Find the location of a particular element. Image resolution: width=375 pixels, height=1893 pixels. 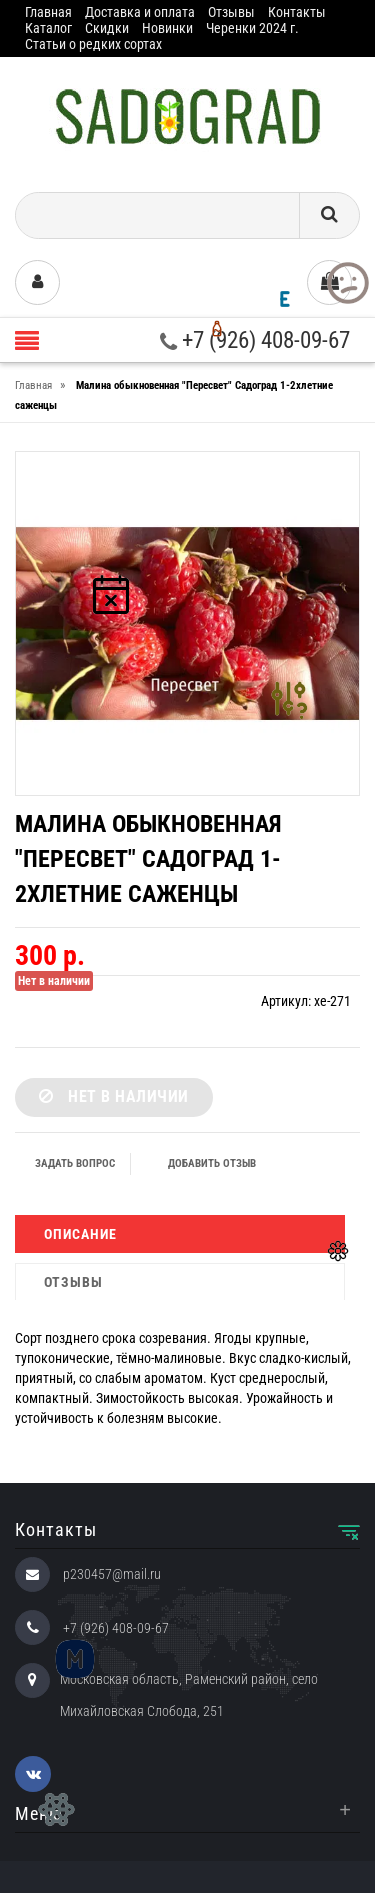

cancel or delete a scheduled event is located at coordinates (111, 596).